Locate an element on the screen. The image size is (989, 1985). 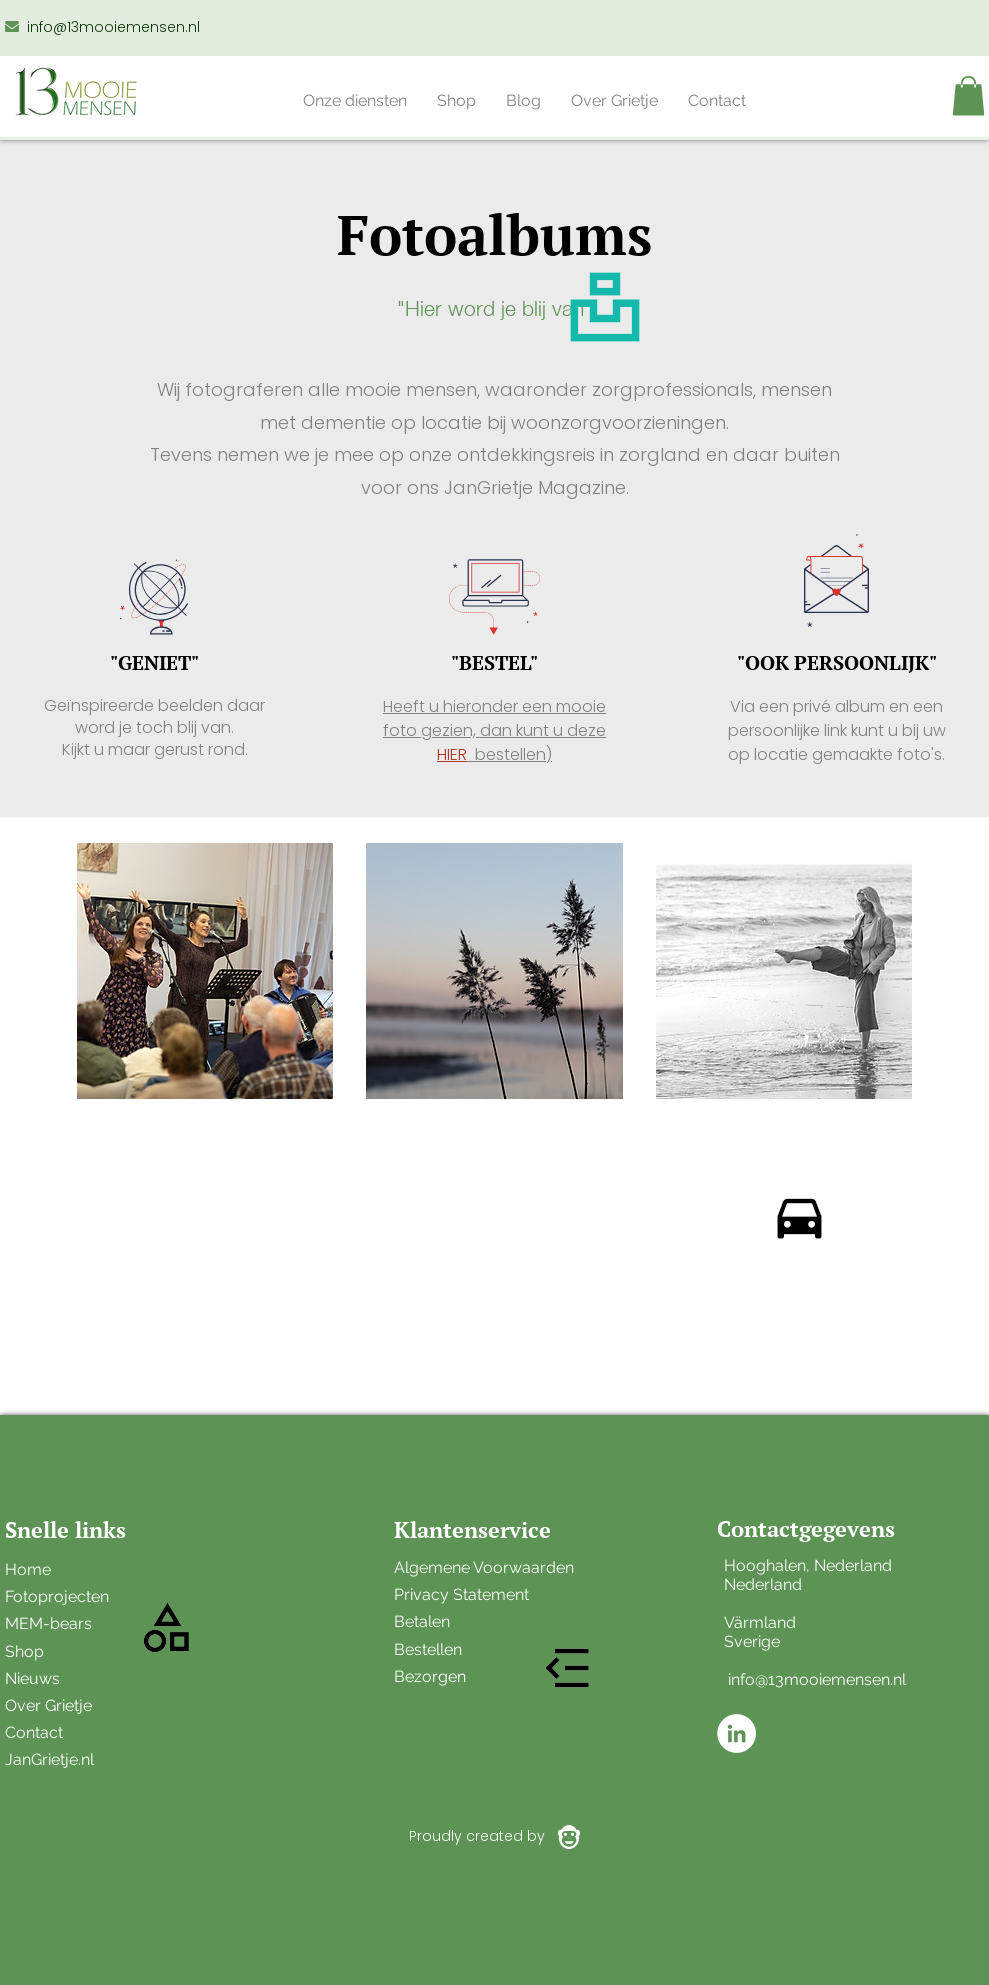
access shape tools and drawing options is located at coordinates (167, 1628).